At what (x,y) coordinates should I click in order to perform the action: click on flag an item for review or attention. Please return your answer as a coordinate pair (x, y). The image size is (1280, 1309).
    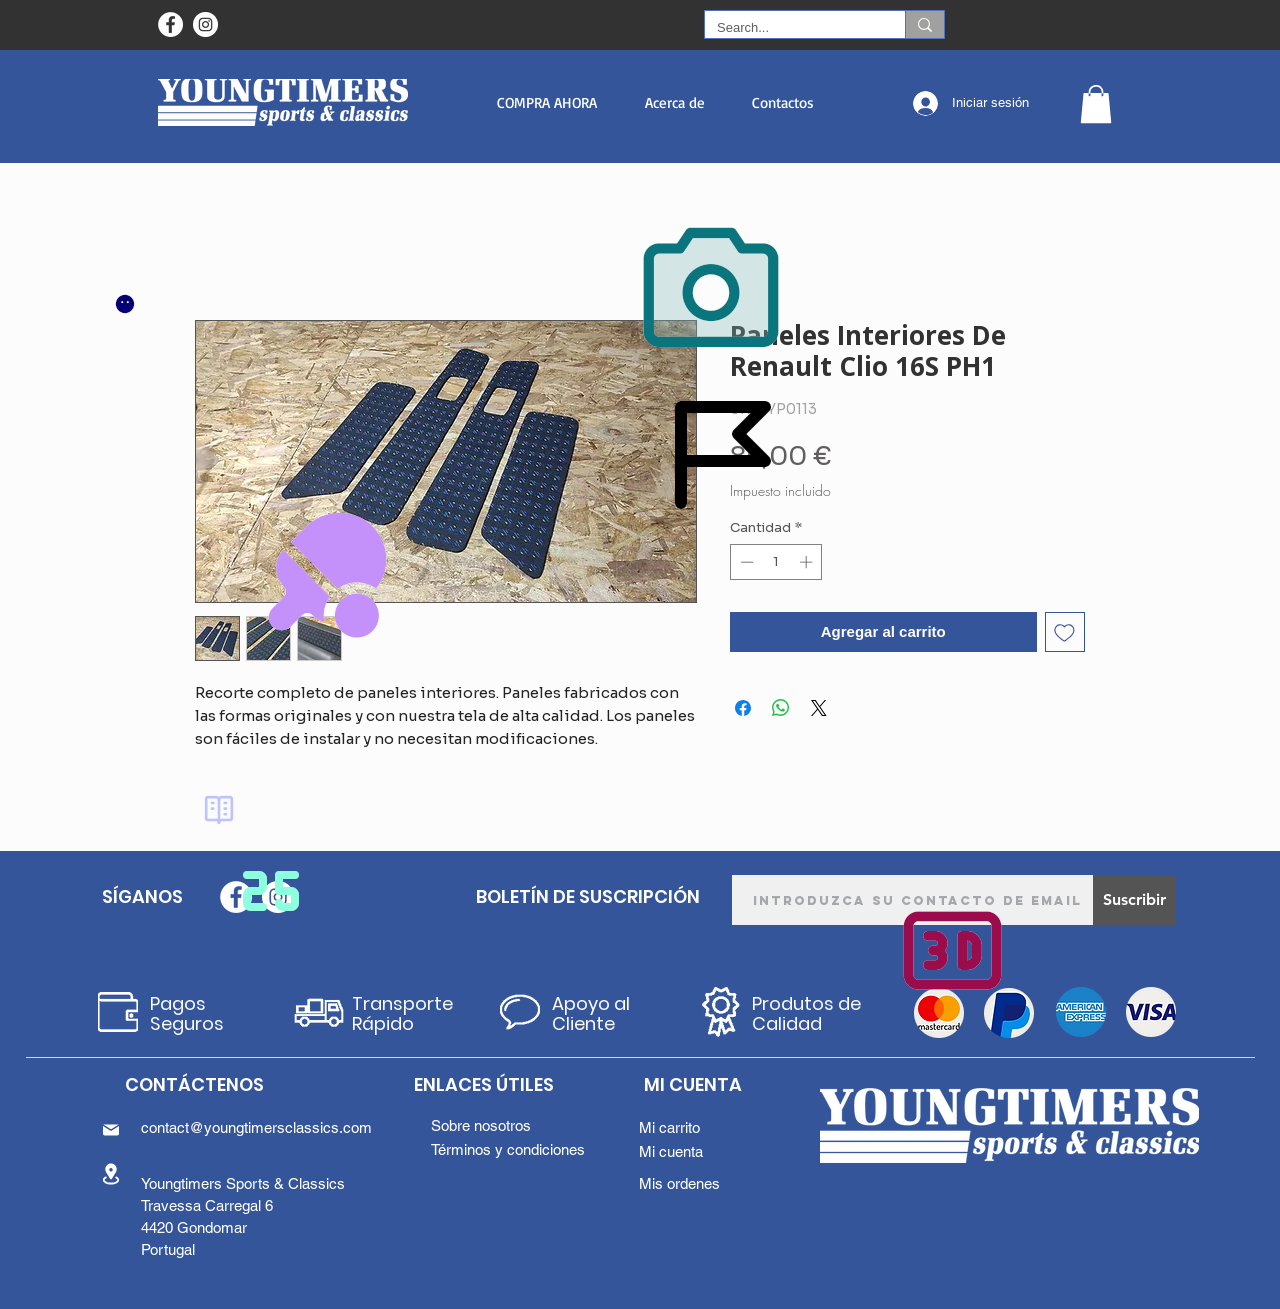
    Looking at the image, I should click on (723, 449).